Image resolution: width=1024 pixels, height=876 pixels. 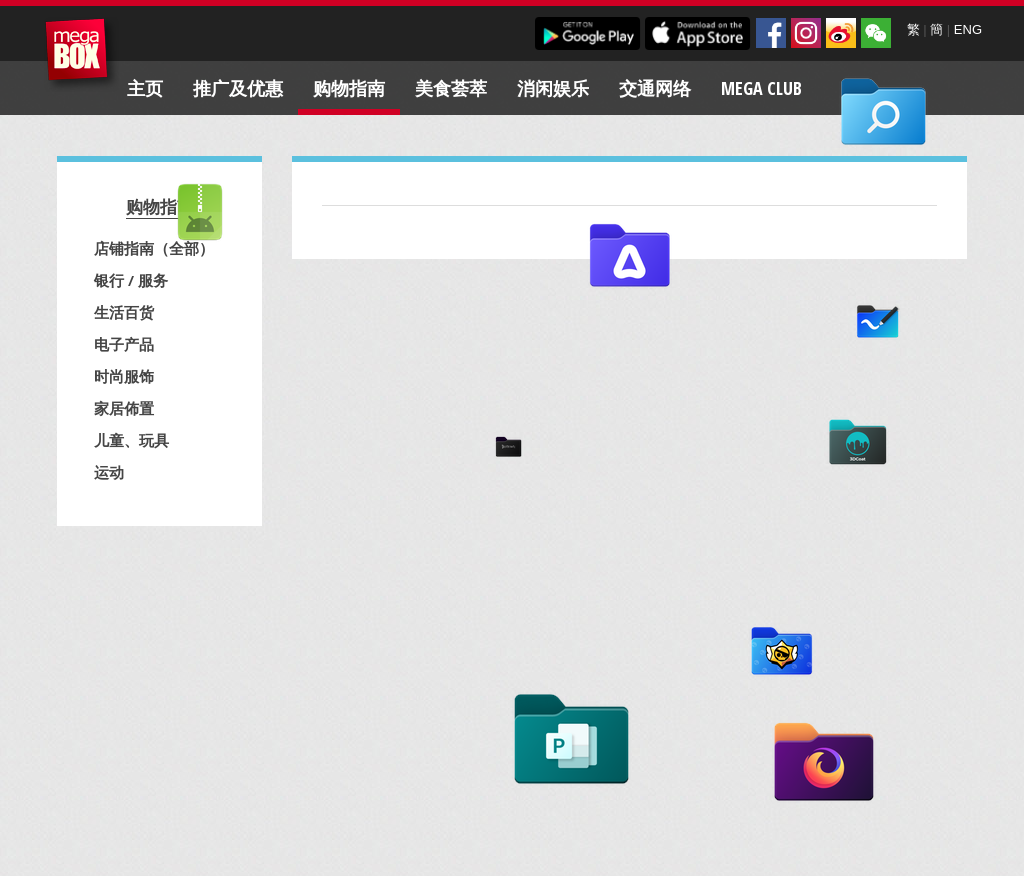 What do you see at coordinates (877, 322) in the screenshot?
I see `open microsoft whiteboard files folder` at bounding box center [877, 322].